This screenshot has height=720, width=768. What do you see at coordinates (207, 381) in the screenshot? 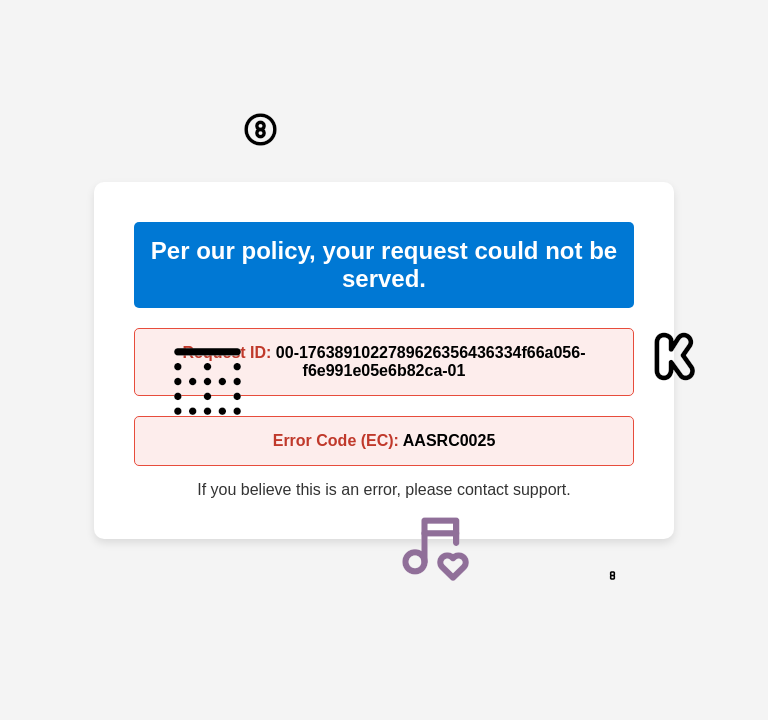
I see `apply border to top edge of cell or element` at bounding box center [207, 381].